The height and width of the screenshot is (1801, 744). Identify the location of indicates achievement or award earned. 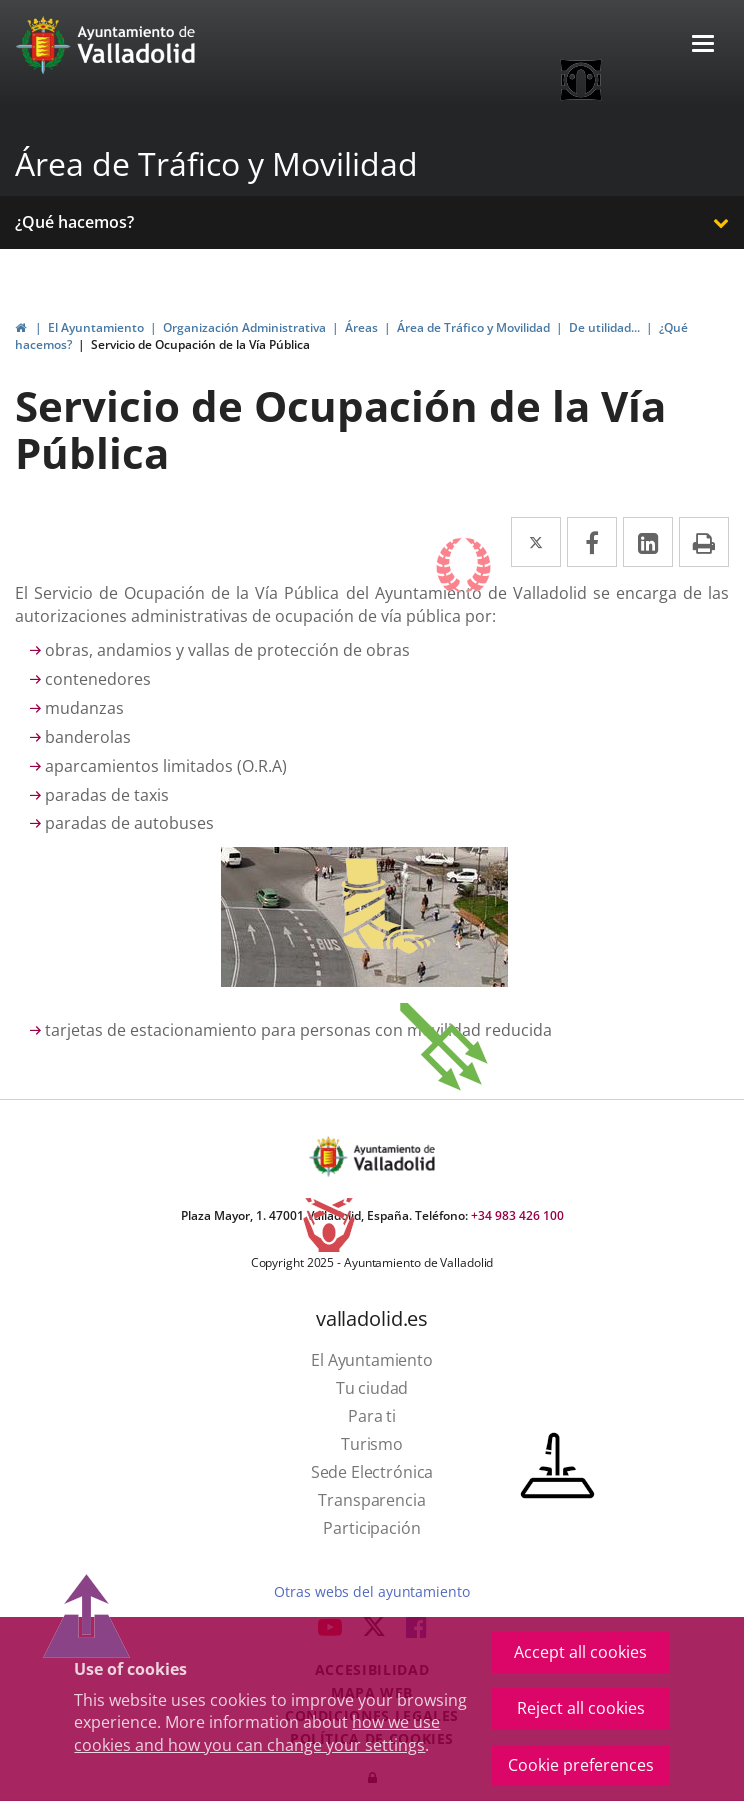
(463, 565).